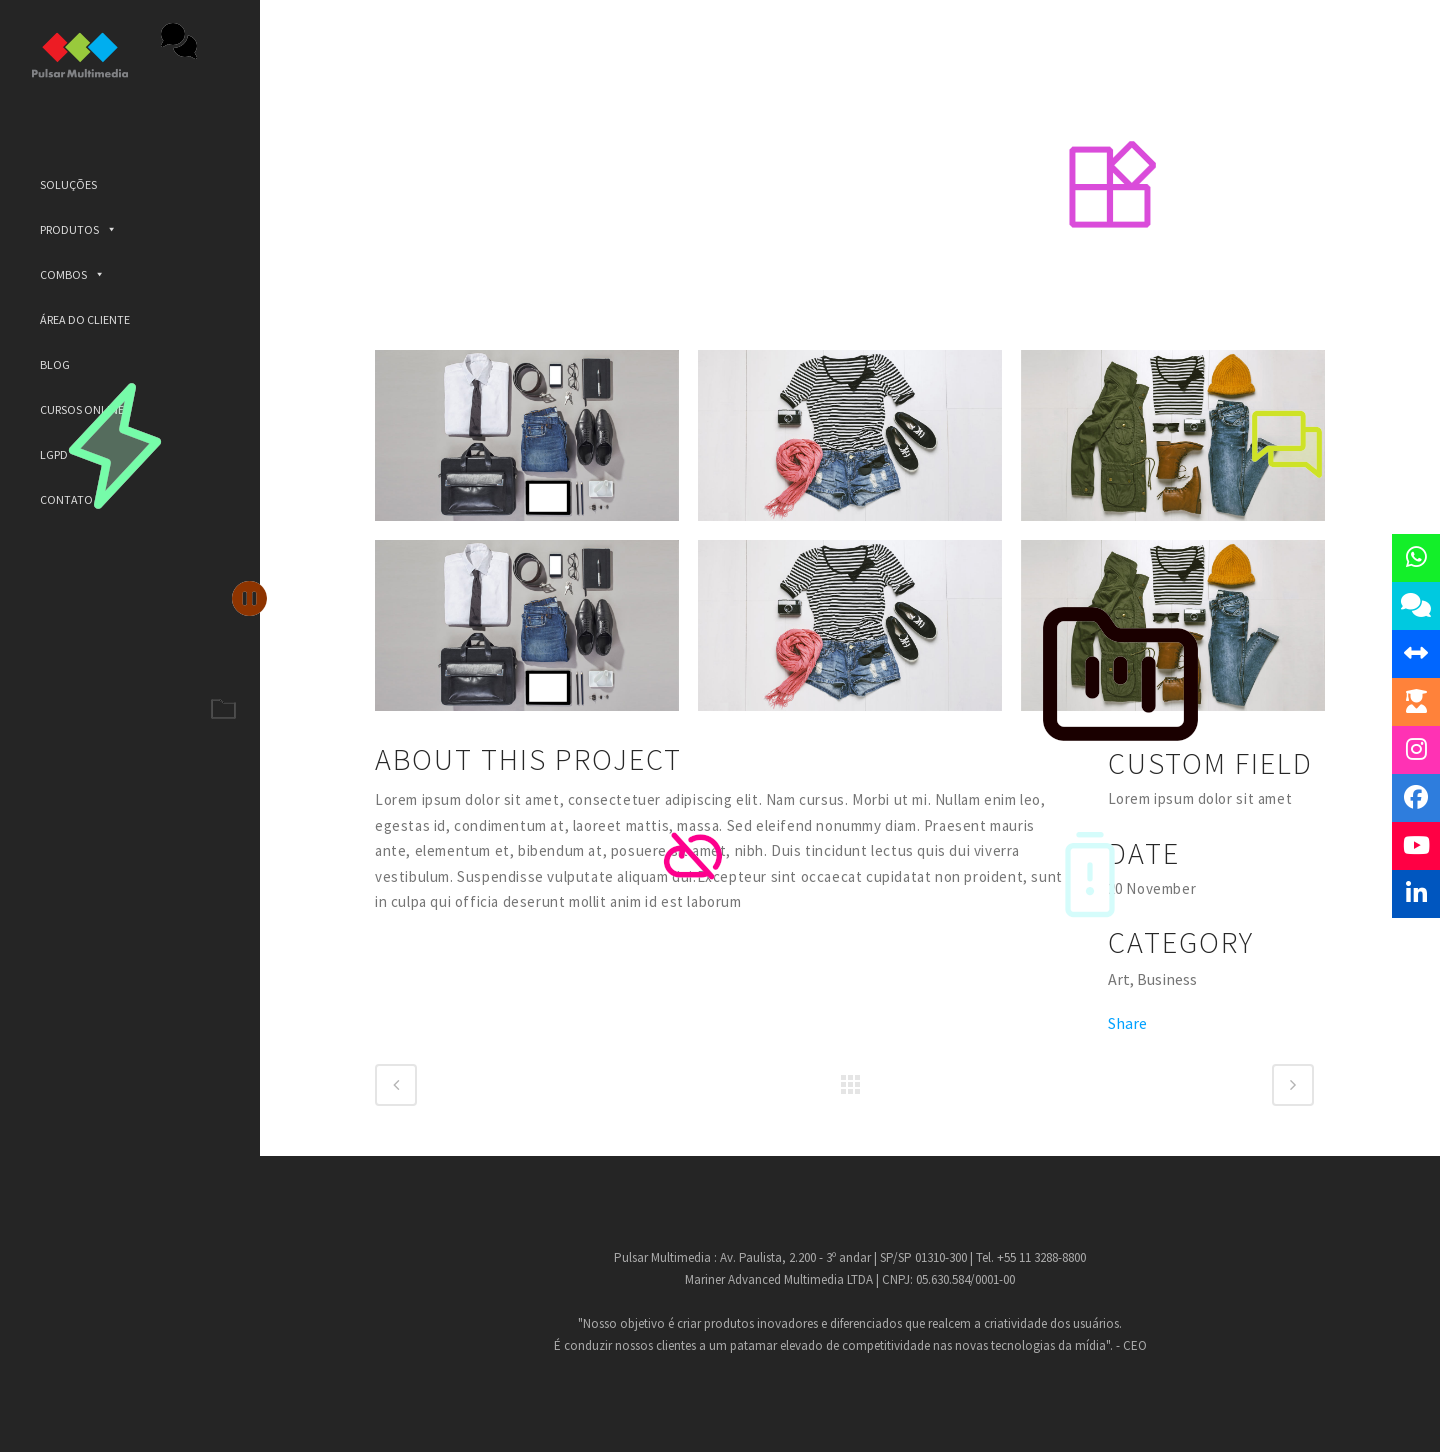 This screenshot has height=1452, width=1440. Describe the element at coordinates (179, 41) in the screenshot. I see `open chat or messaging` at that location.